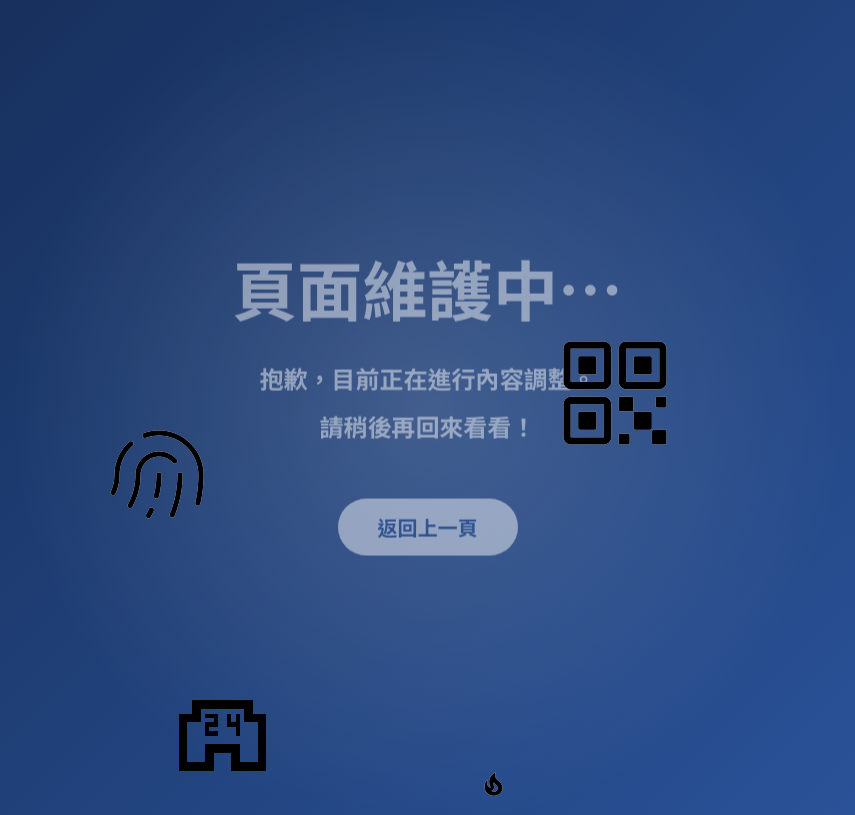 This screenshot has width=855, height=815. Describe the element at coordinates (493, 784) in the screenshot. I see `locate nearby fire stations` at that location.